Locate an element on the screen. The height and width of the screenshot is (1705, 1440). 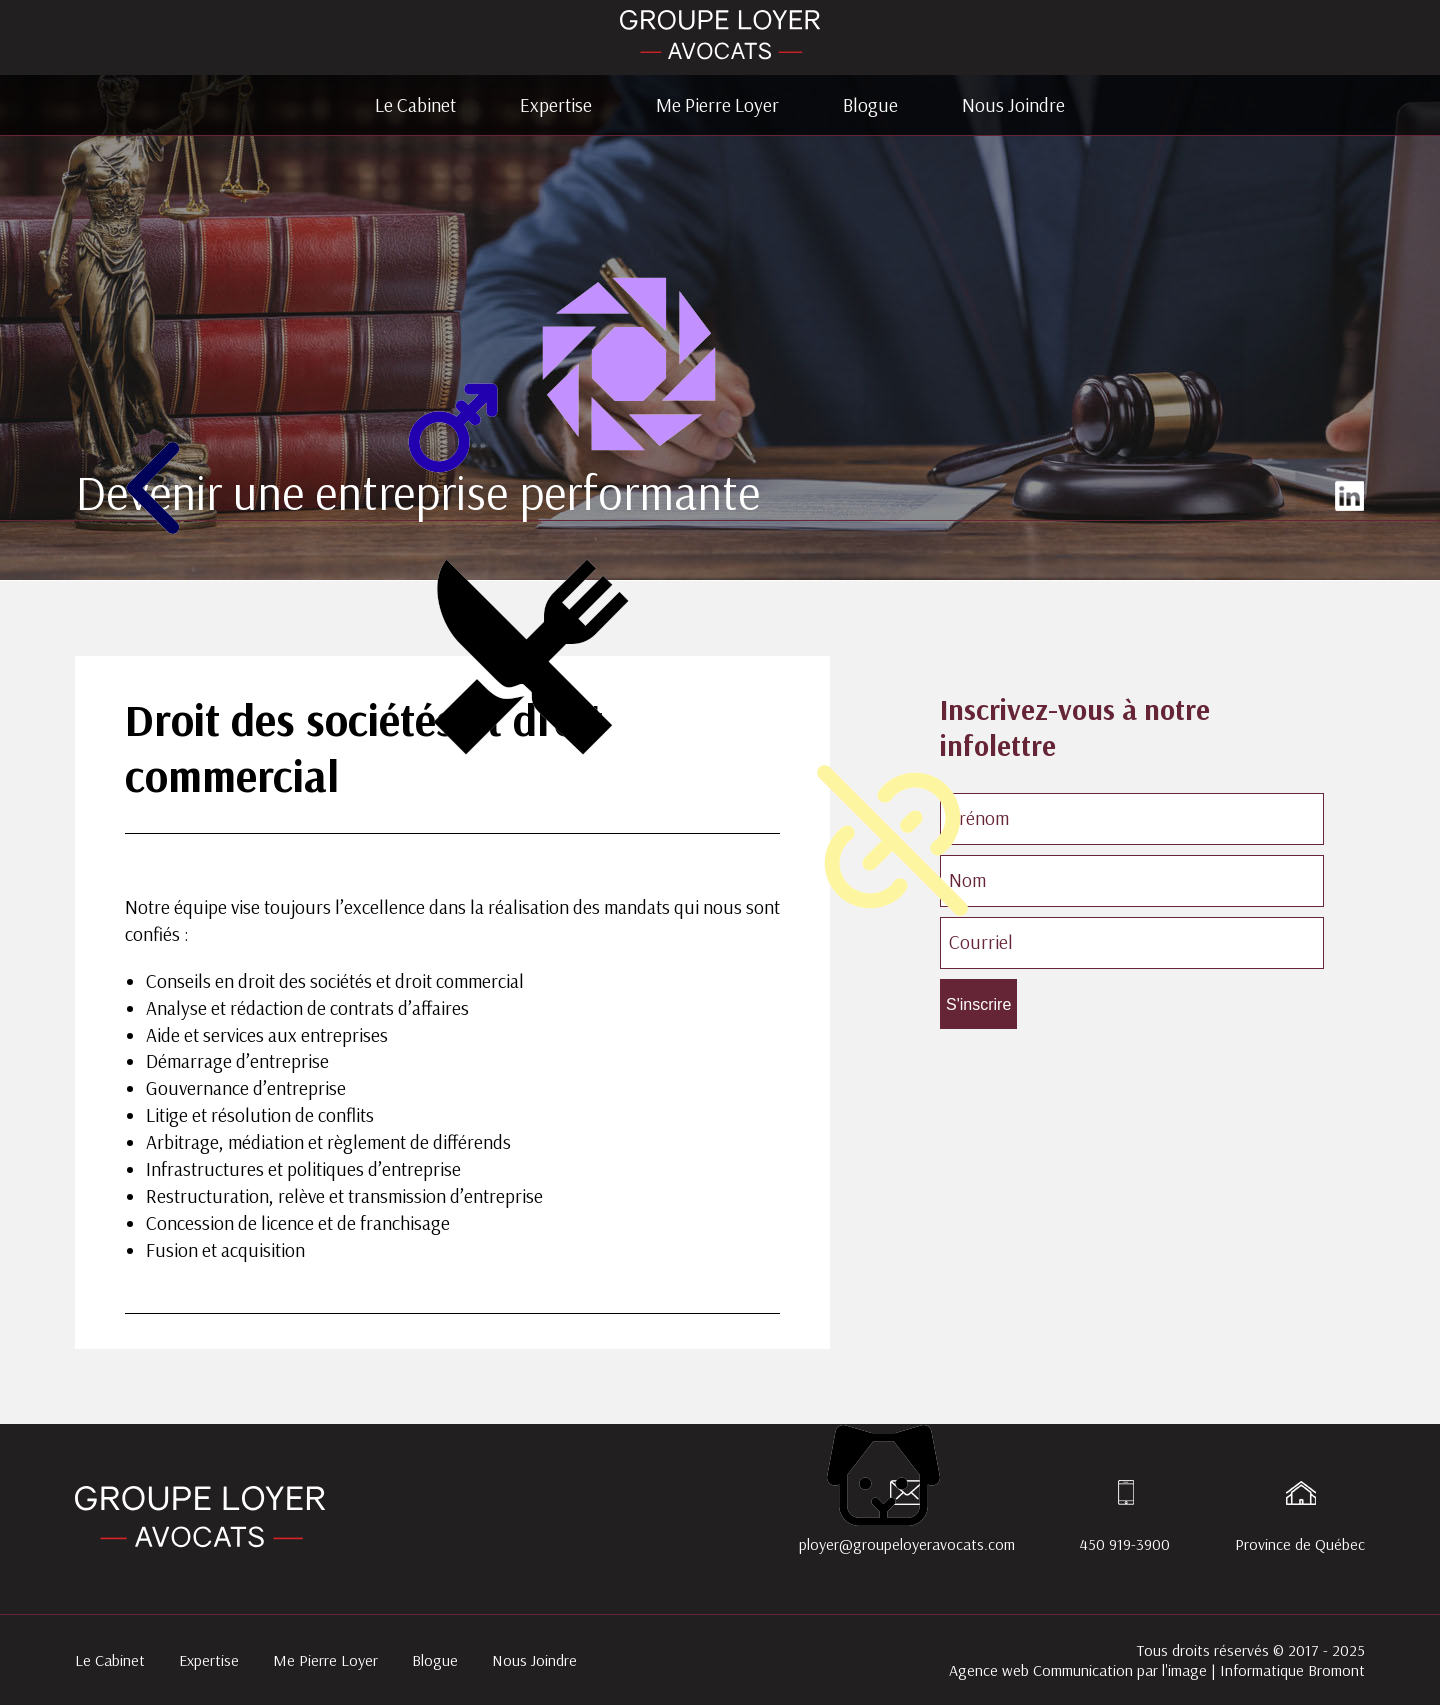
adjust camera aperture settings is located at coordinates (629, 364).